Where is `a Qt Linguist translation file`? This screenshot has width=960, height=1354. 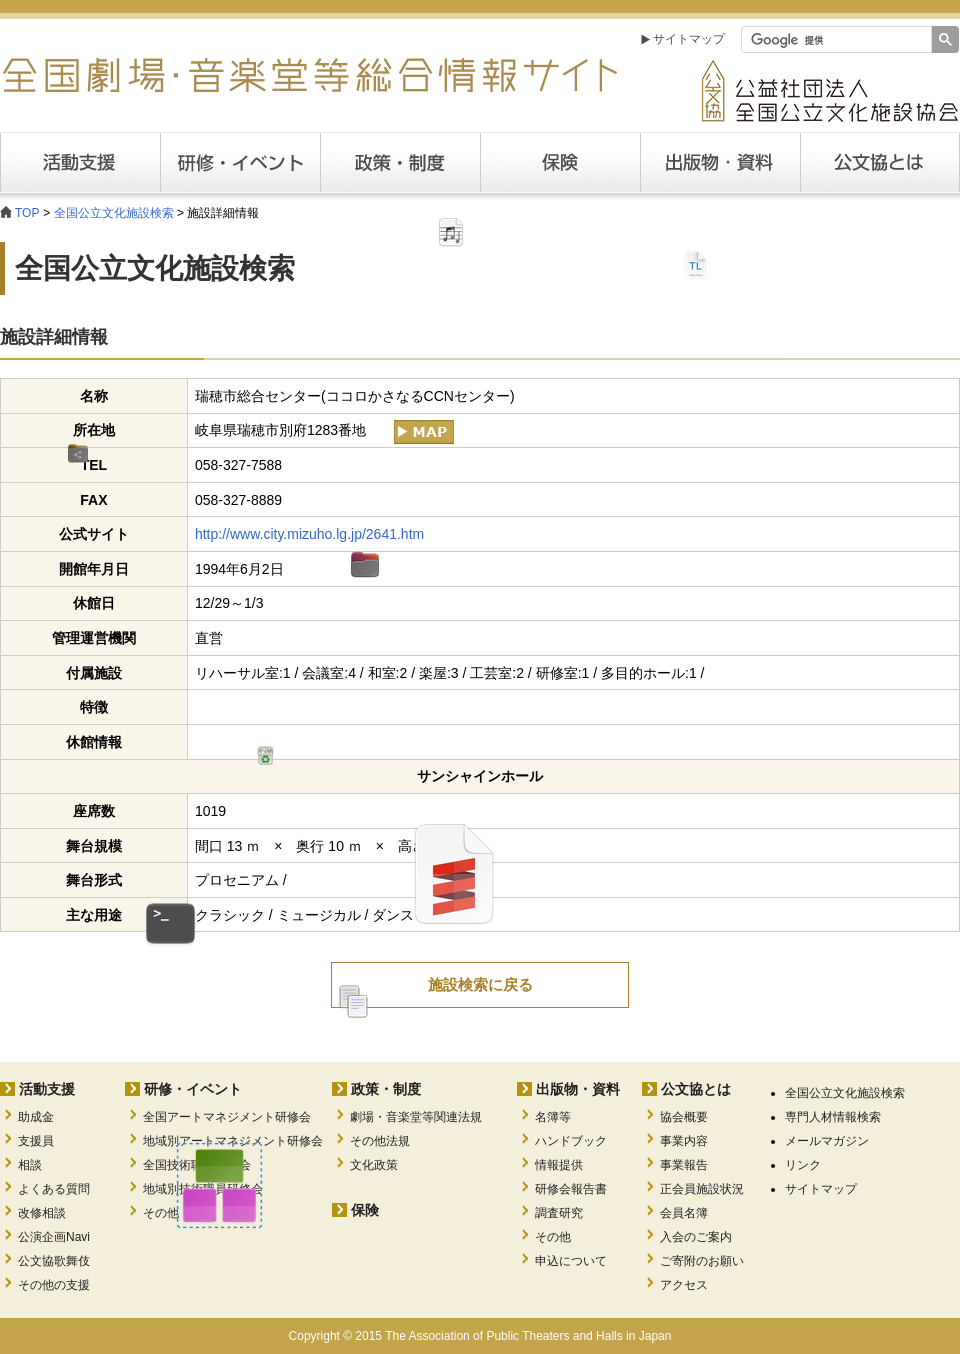
a Qt Linguist translation file is located at coordinates (695, 265).